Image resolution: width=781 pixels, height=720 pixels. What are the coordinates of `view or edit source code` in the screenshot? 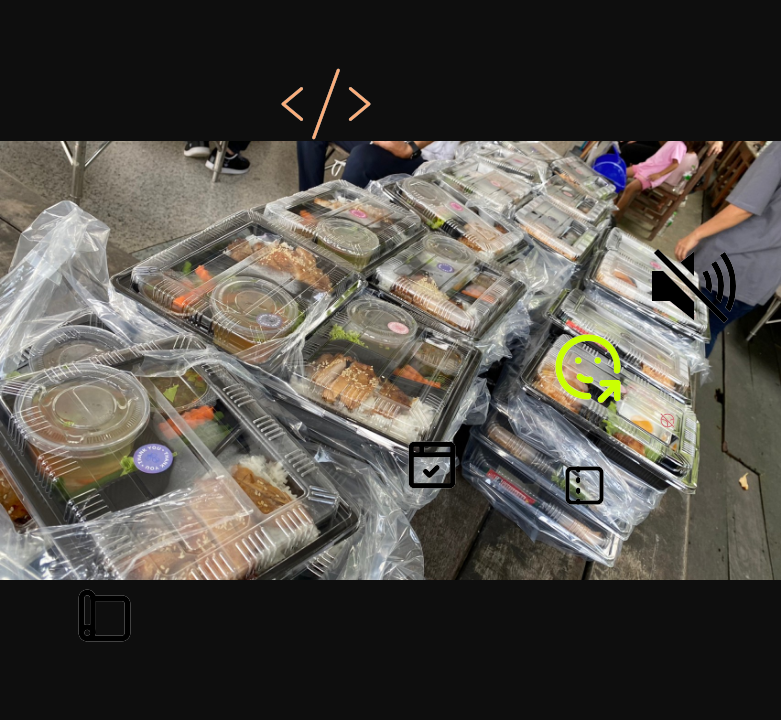 It's located at (326, 104).